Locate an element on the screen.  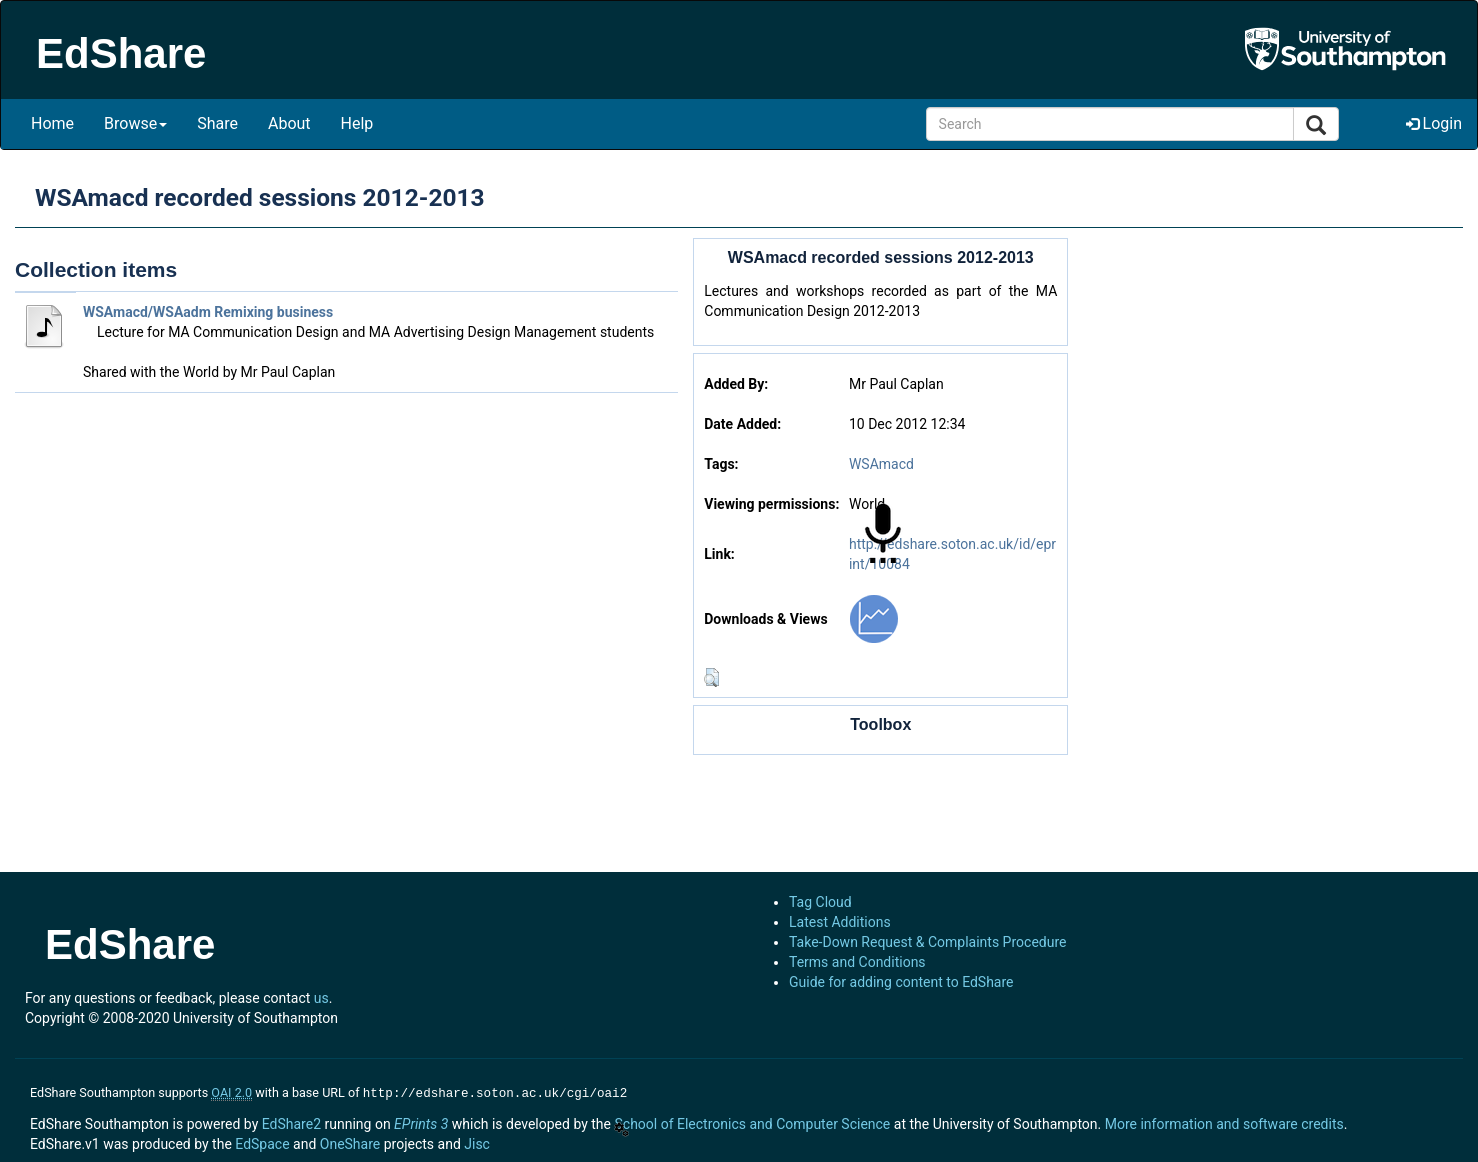
access miscellaneous settings or services is located at coordinates (621, 1129).